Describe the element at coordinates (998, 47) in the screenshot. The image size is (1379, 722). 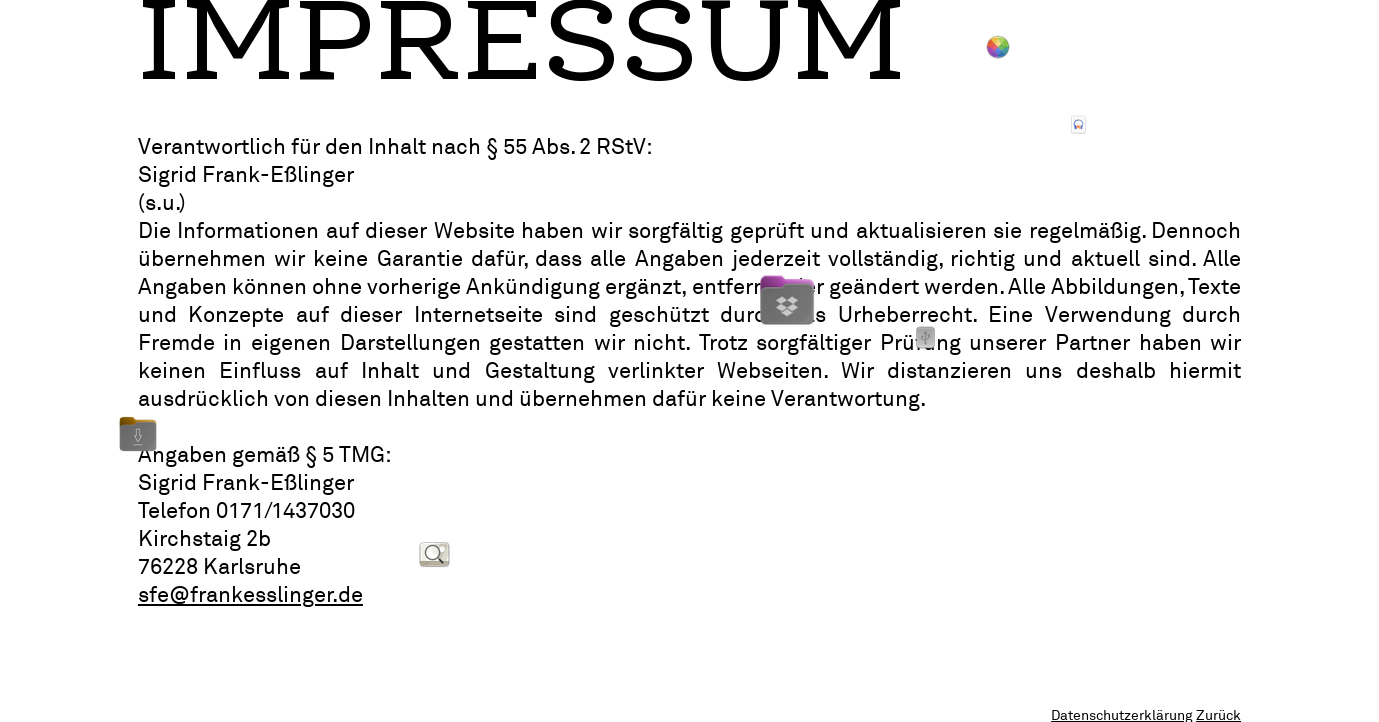
I see `open color picker tool` at that location.